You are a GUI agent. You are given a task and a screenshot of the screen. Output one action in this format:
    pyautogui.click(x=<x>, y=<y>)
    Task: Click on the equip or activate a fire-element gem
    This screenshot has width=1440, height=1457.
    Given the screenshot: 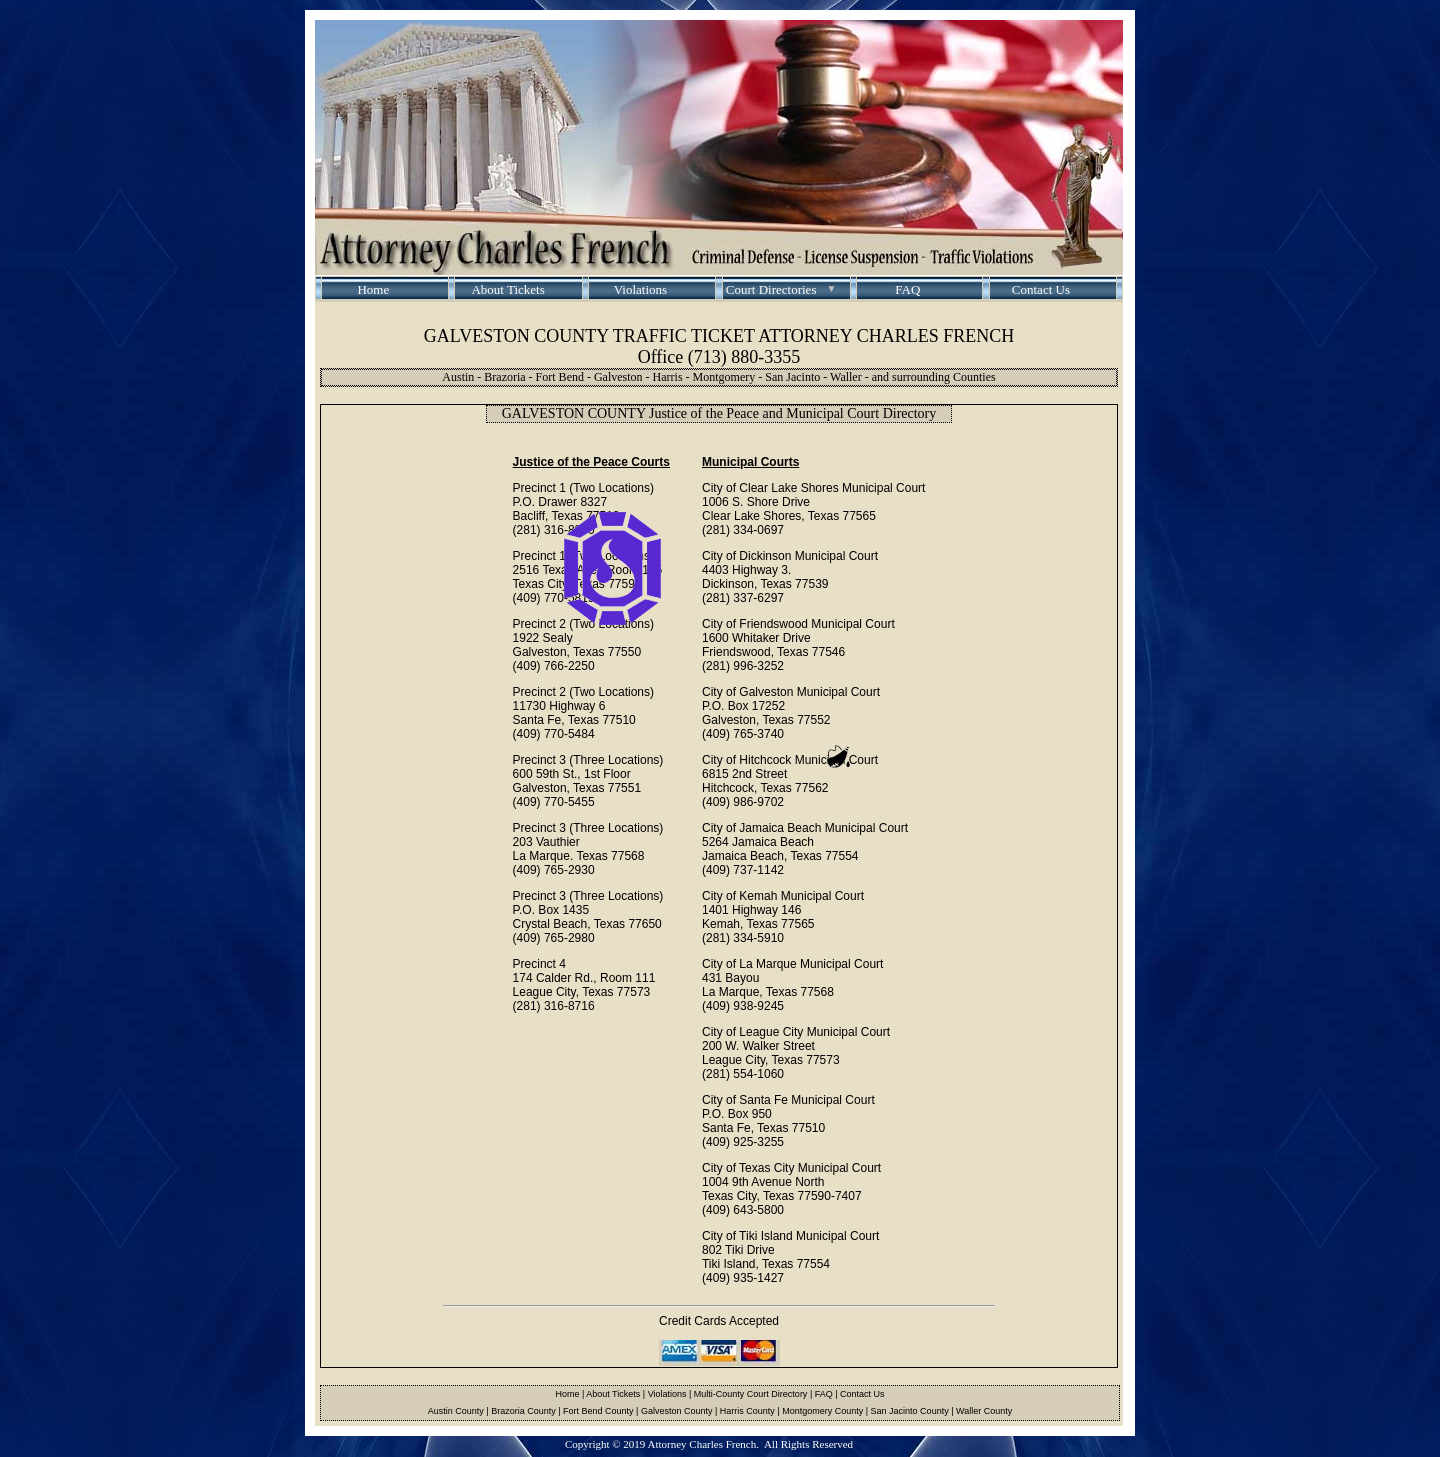 What is the action you would take?
    pyautogui.click(x=612, y=568)
    